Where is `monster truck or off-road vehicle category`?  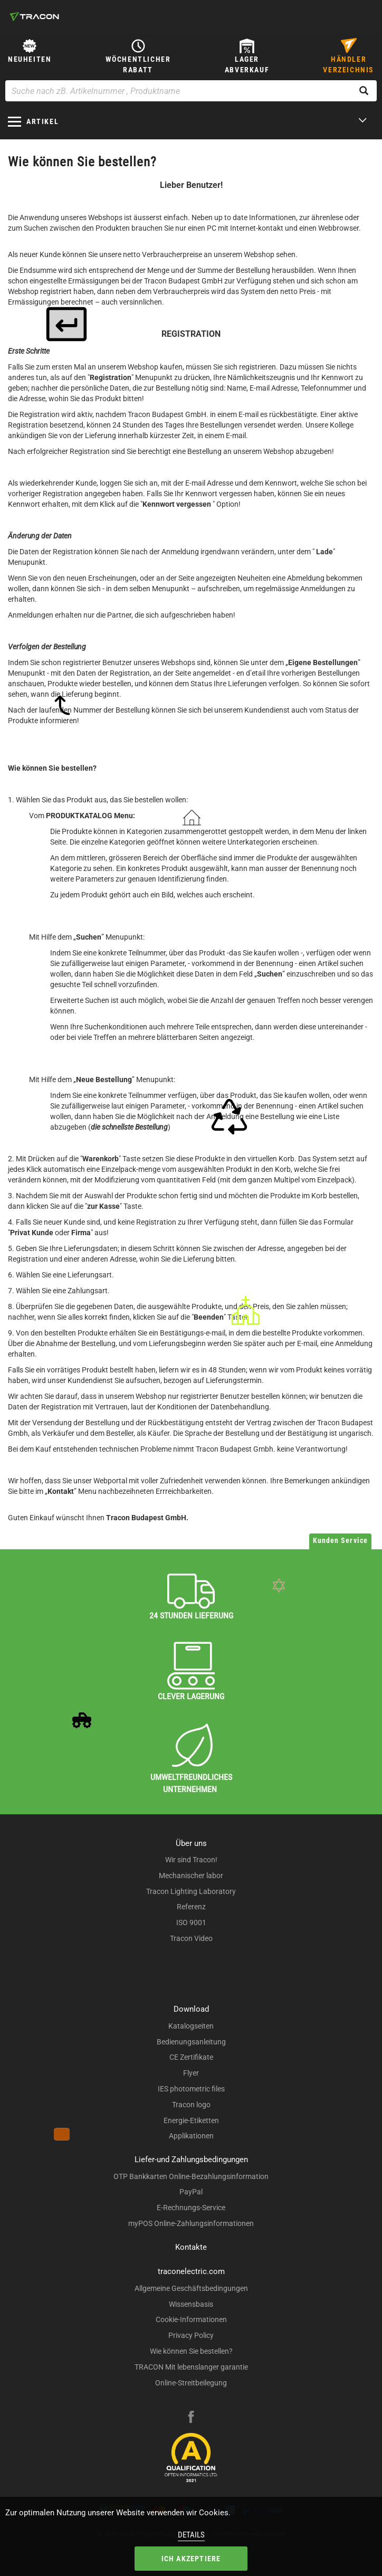 monster truck or off-road vehicle category is located at coordinates (82, 1720).